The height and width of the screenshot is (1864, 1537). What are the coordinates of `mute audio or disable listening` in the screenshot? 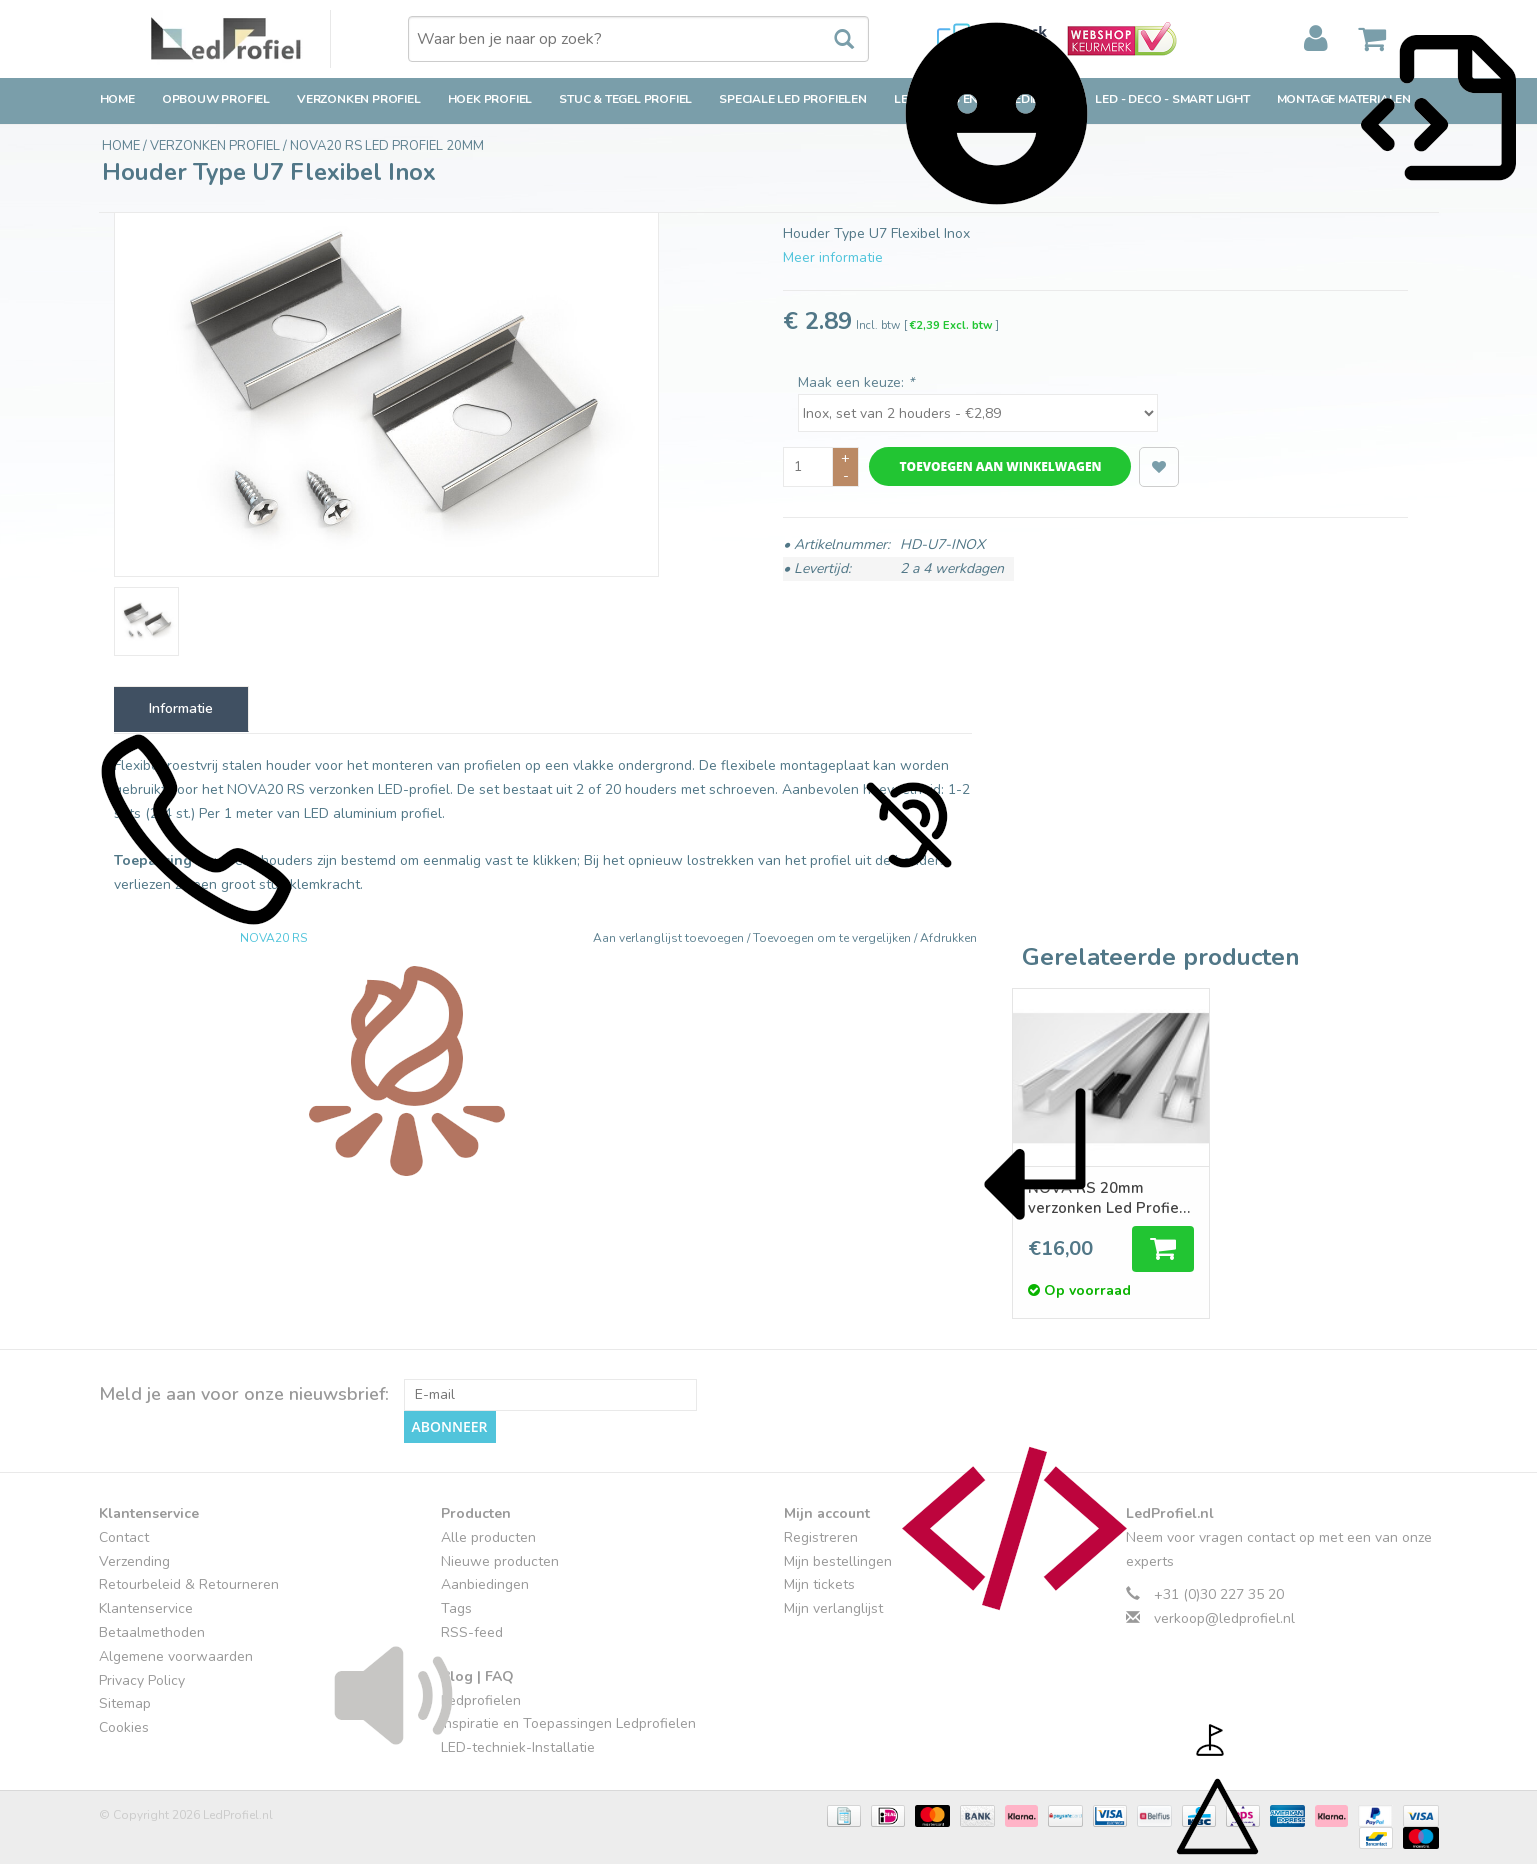 It's located at (909, 825).